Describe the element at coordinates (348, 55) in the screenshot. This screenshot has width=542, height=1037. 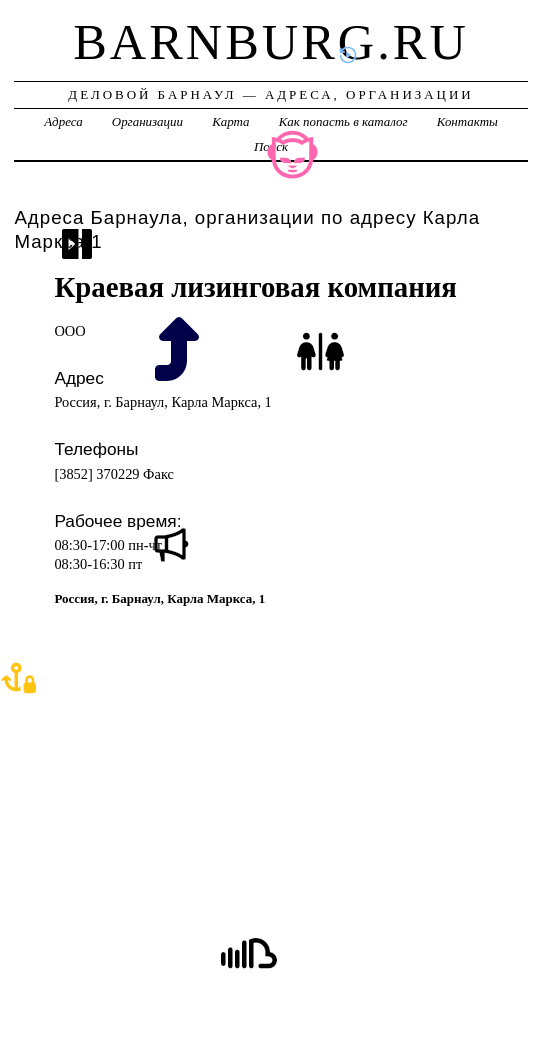
I see `view memories or flashback content` at that location.